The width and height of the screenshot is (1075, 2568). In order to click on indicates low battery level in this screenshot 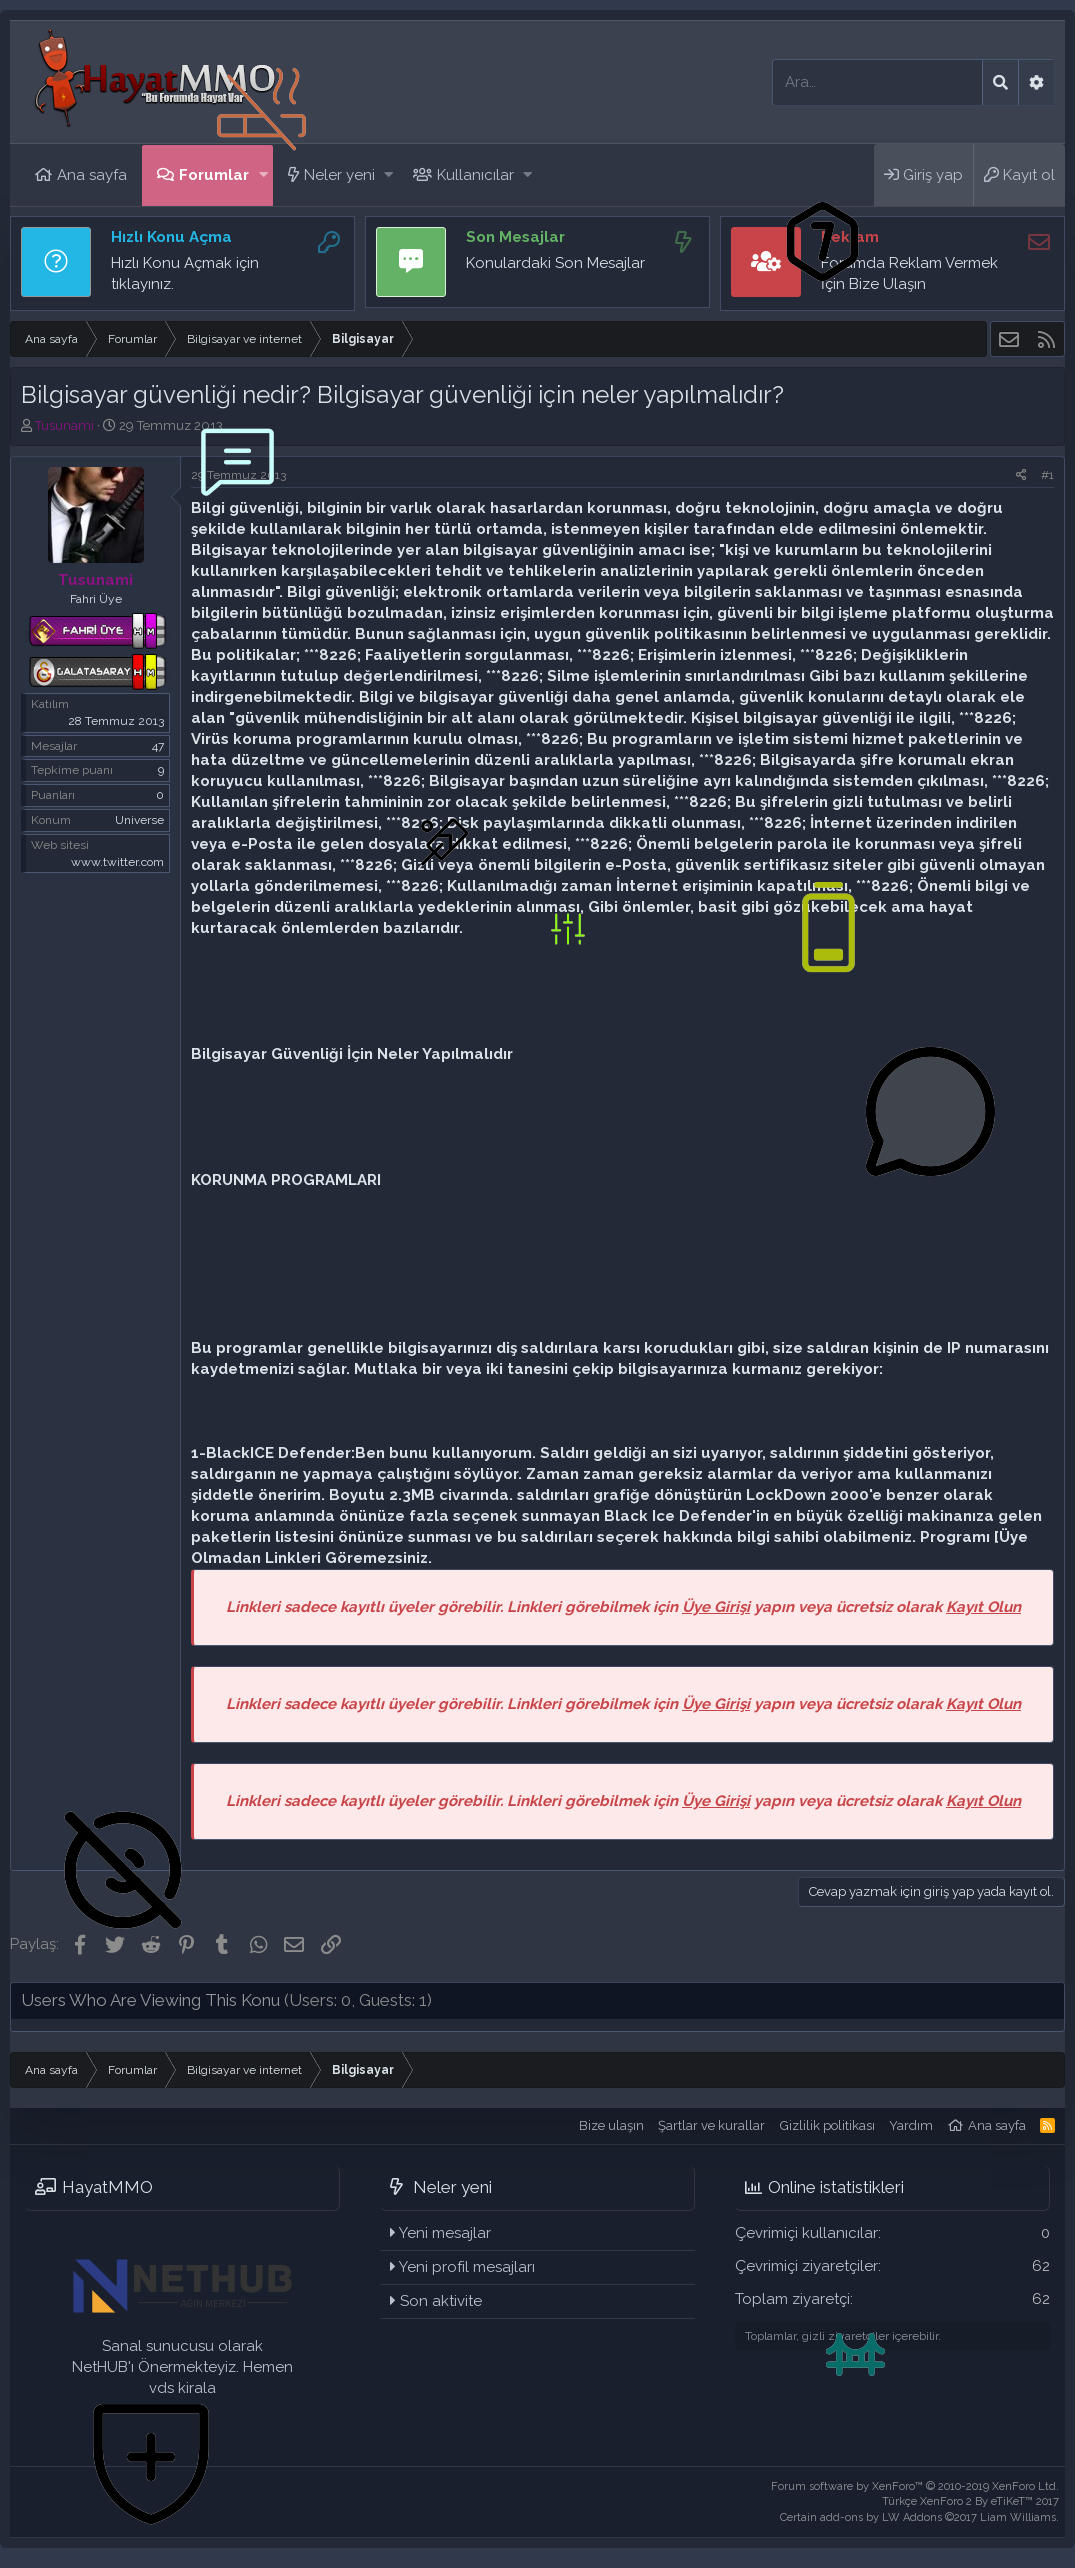, I will do `click(828, 928)`.